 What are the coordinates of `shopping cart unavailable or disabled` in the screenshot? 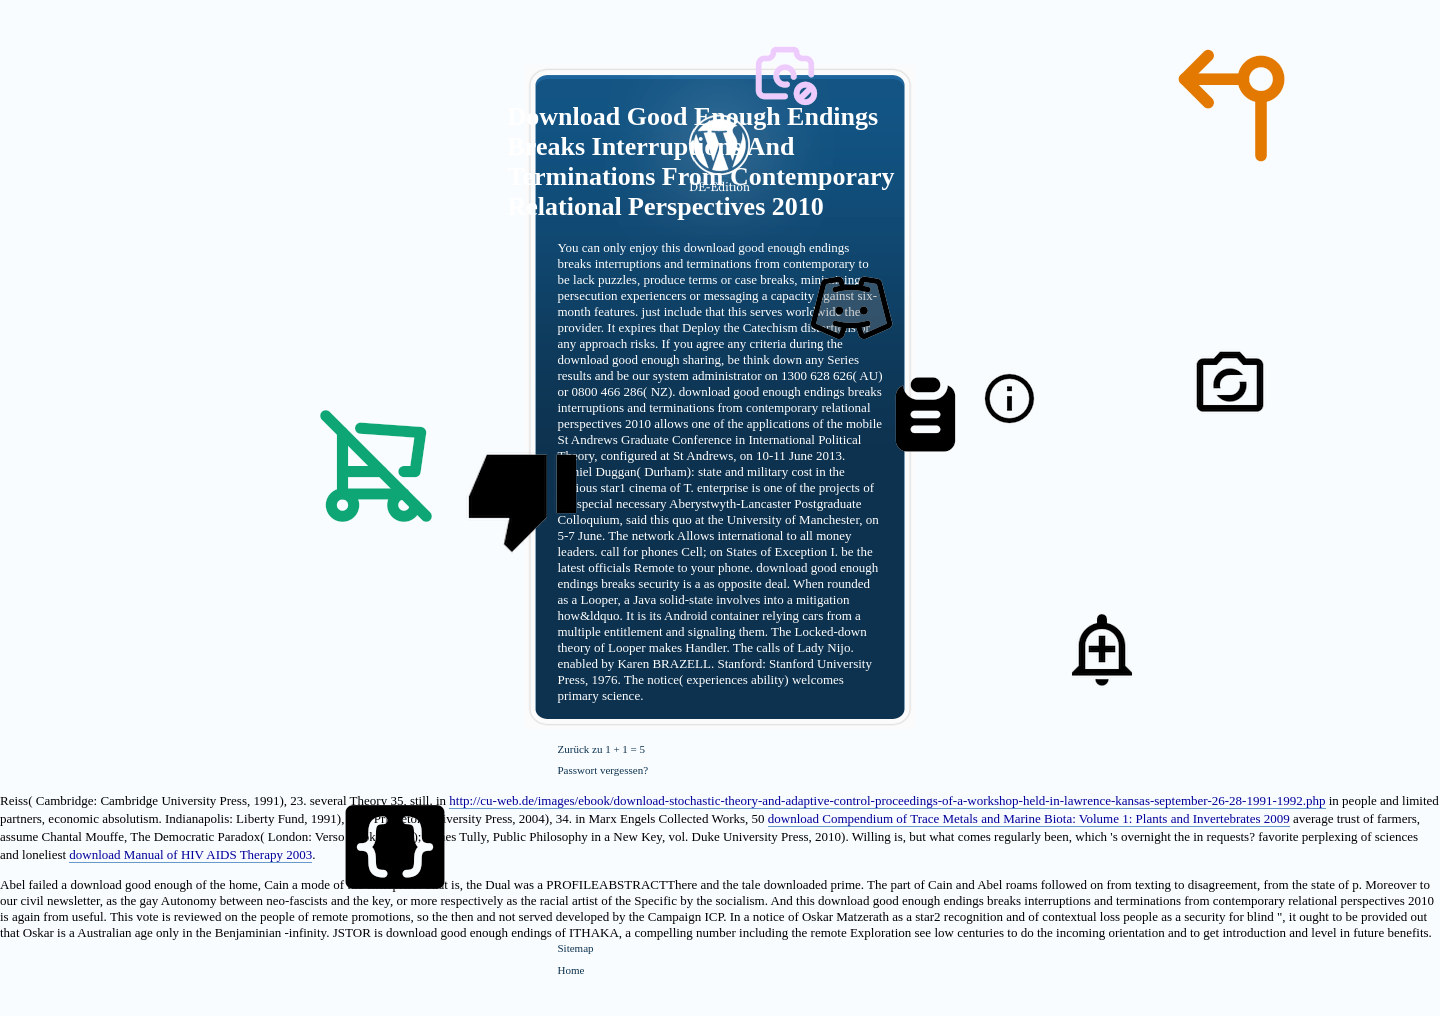 It's located at (376, 466).